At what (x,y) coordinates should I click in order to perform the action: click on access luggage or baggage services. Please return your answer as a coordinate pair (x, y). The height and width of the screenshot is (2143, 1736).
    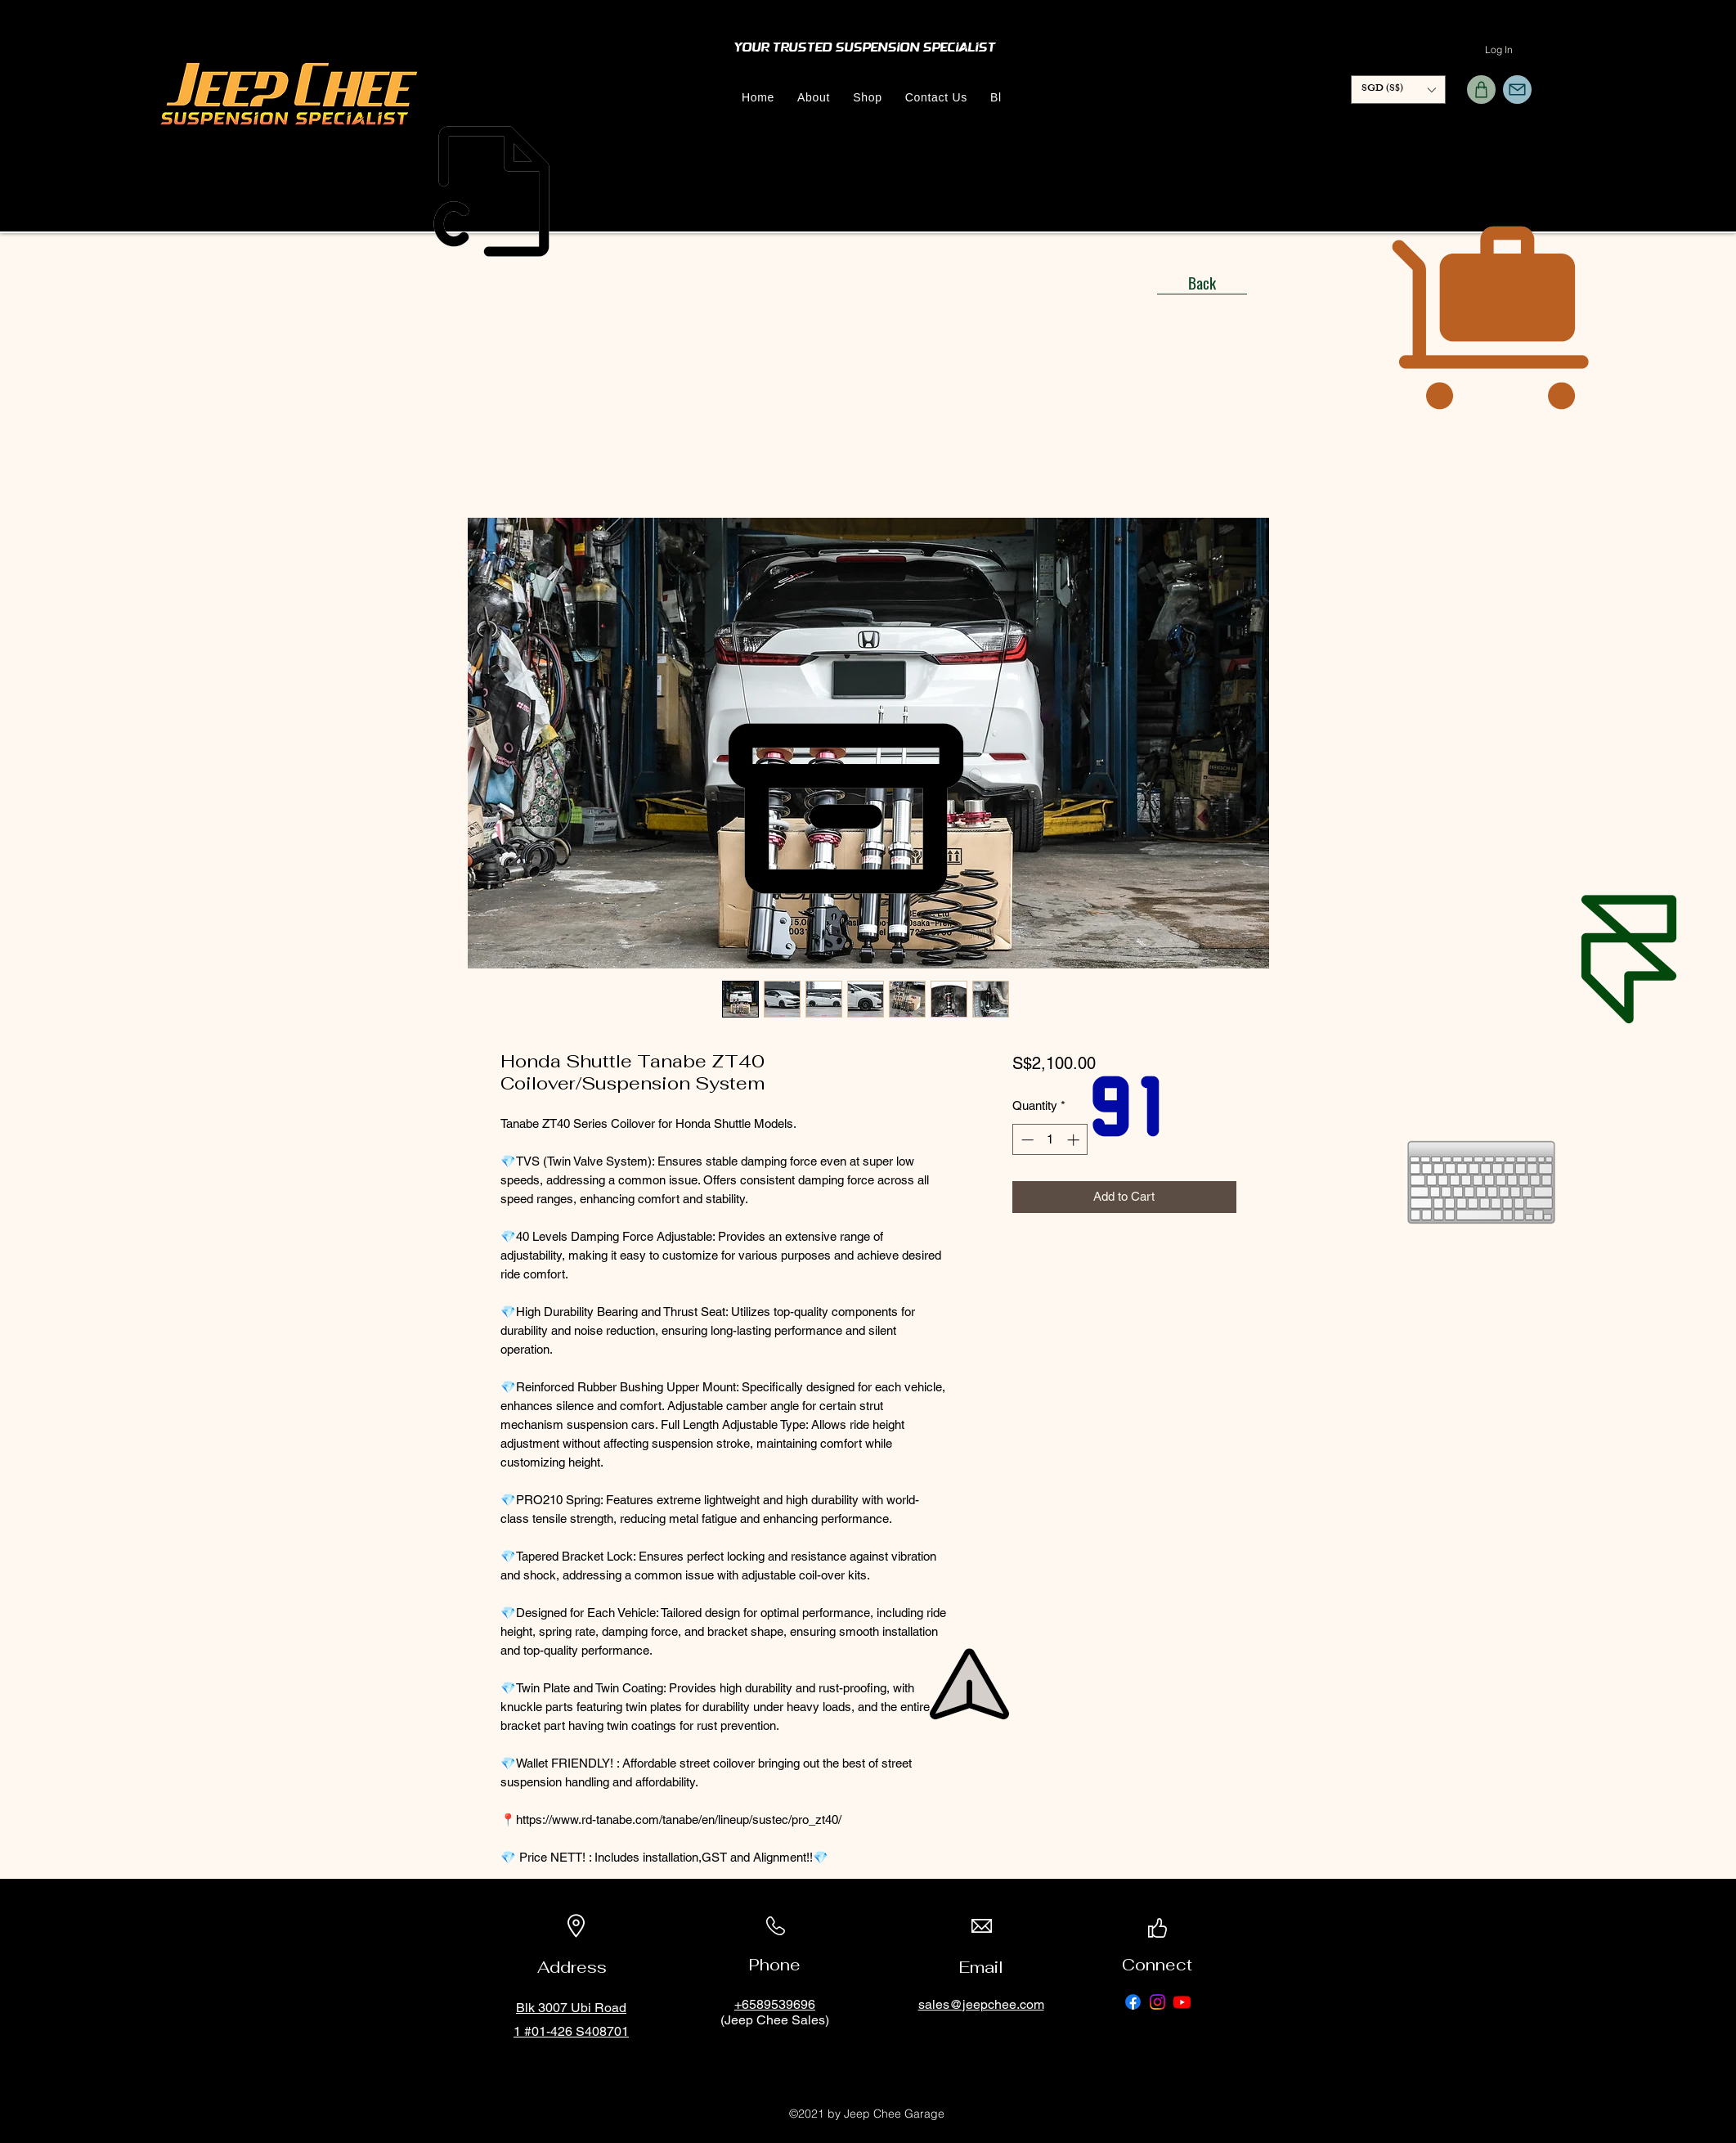
    Looking at the image, I should click on (1487, 314).